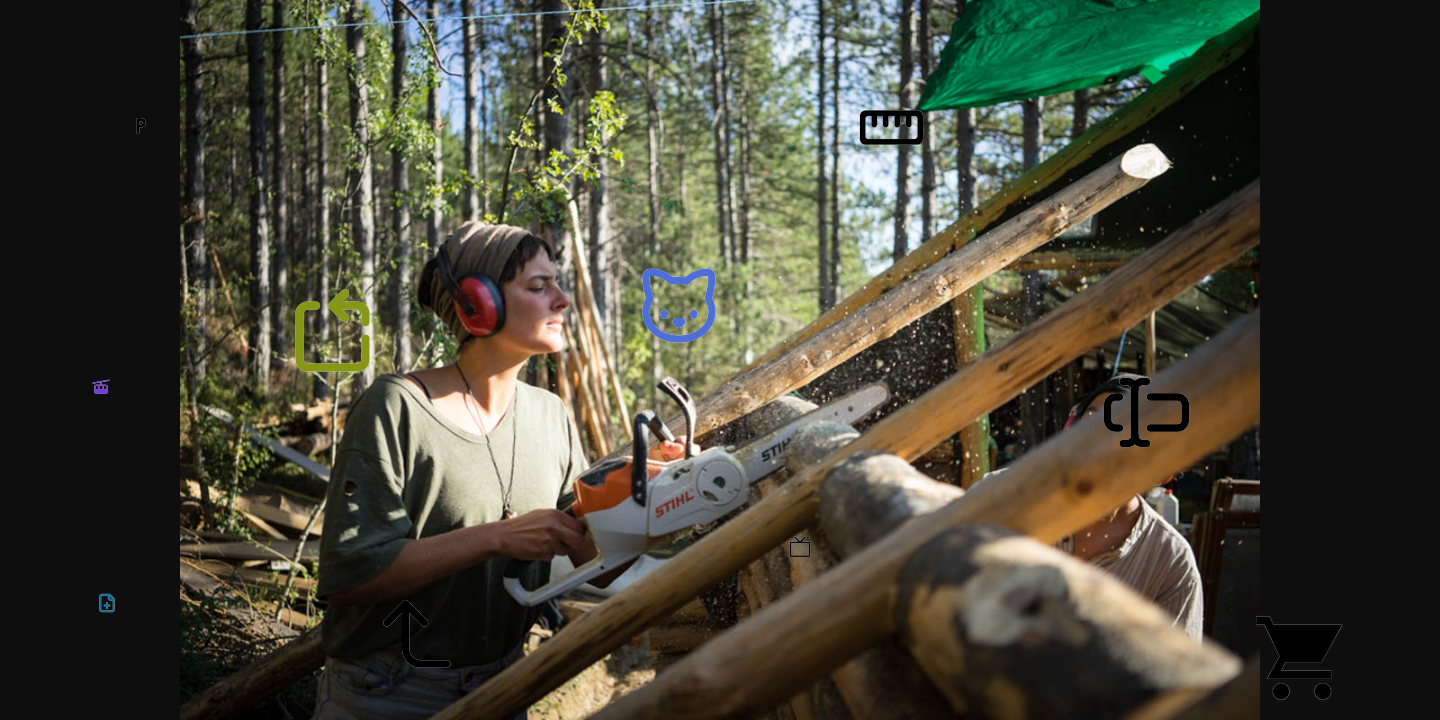 This screenshot has width=1440, height=720. Describe the element at coordinates (891, 127) in the screenshot. I see `measure dimensions or distance` at that location.